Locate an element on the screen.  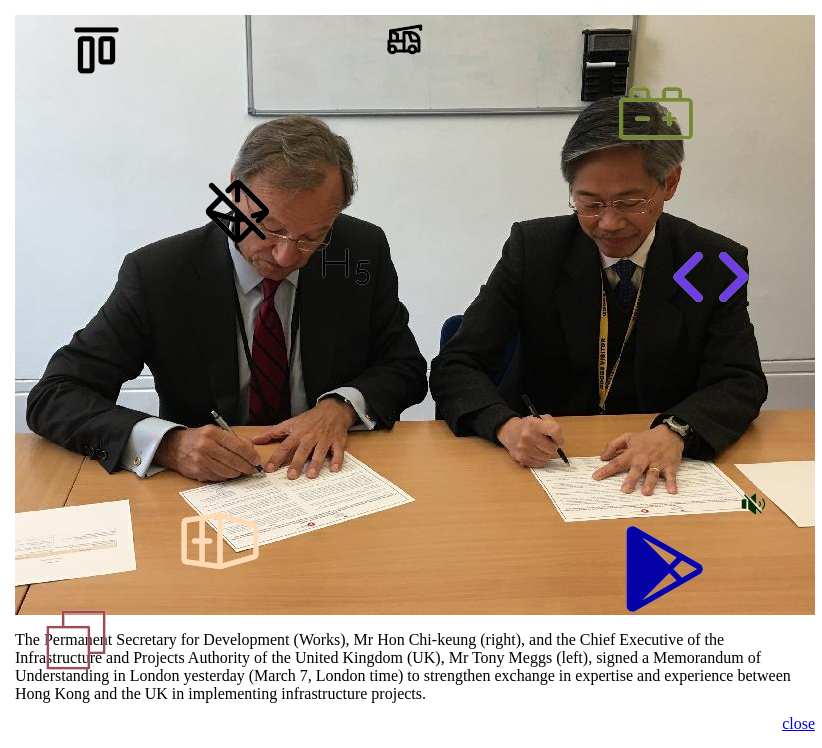
request a tow truck service is located at coordinates (404, 41).